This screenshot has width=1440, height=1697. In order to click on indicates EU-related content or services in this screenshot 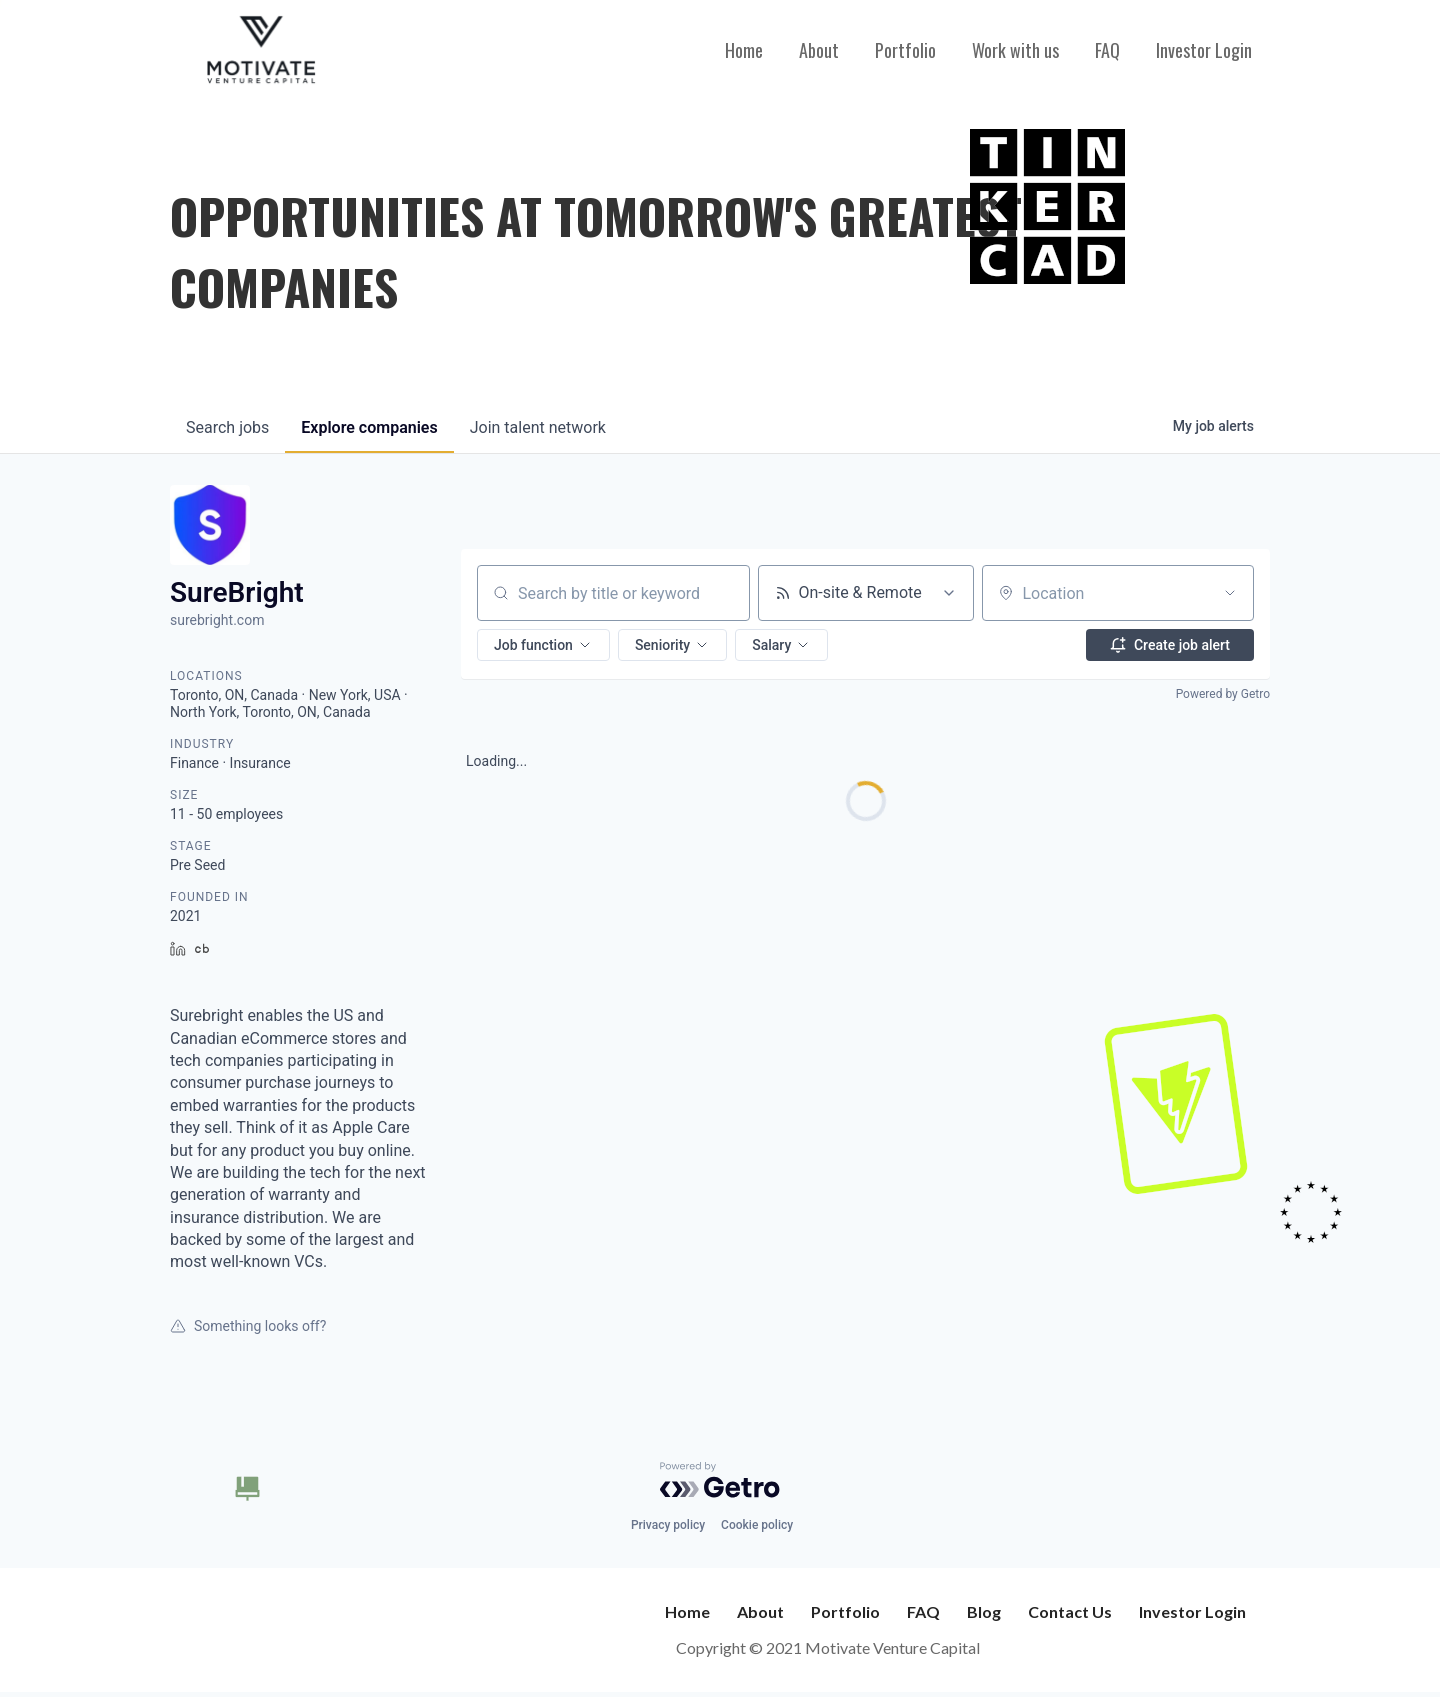, I will do `click(1311, 1212)`.